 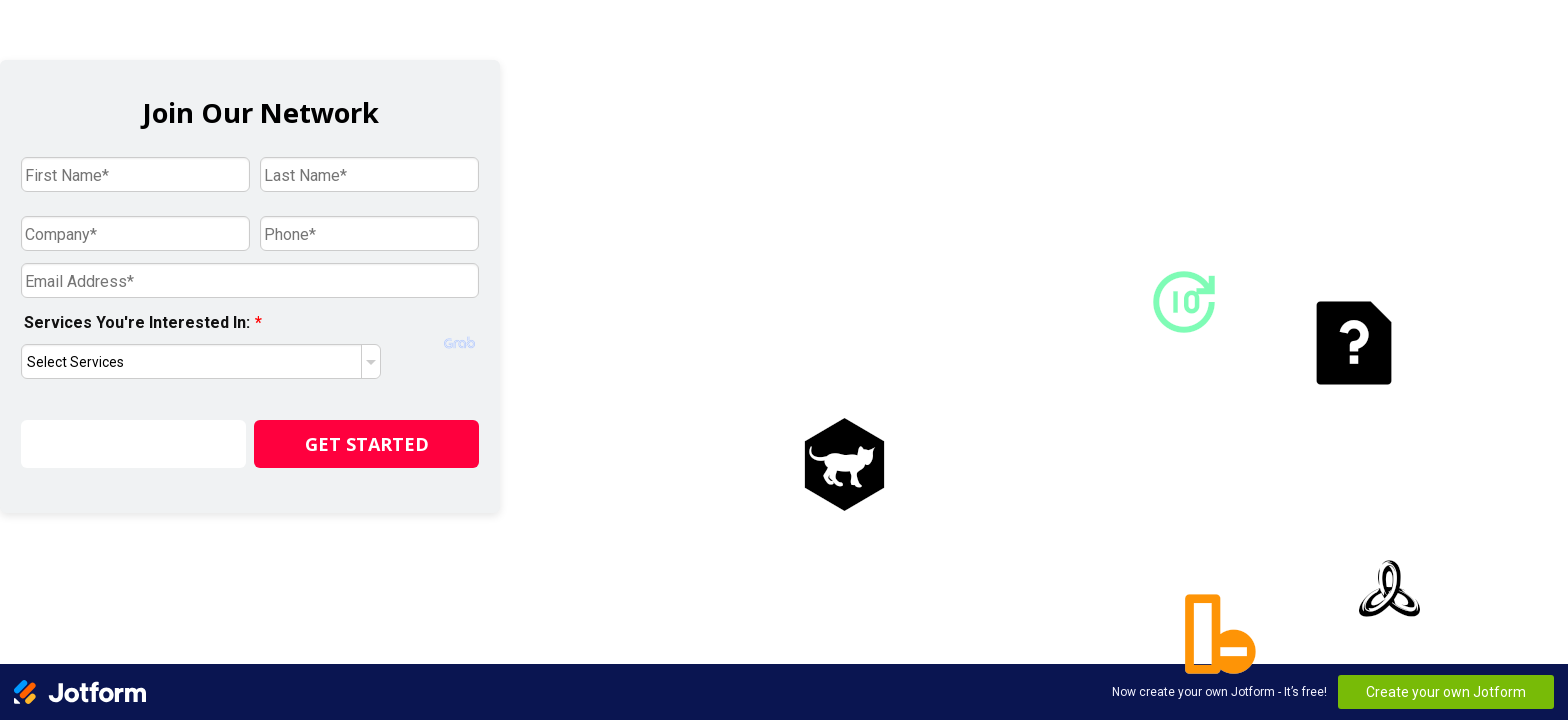 What do you see at coordinates (459, 342) in the screenshot?
I see `open the Grab app` at bounding box center [459, 342].